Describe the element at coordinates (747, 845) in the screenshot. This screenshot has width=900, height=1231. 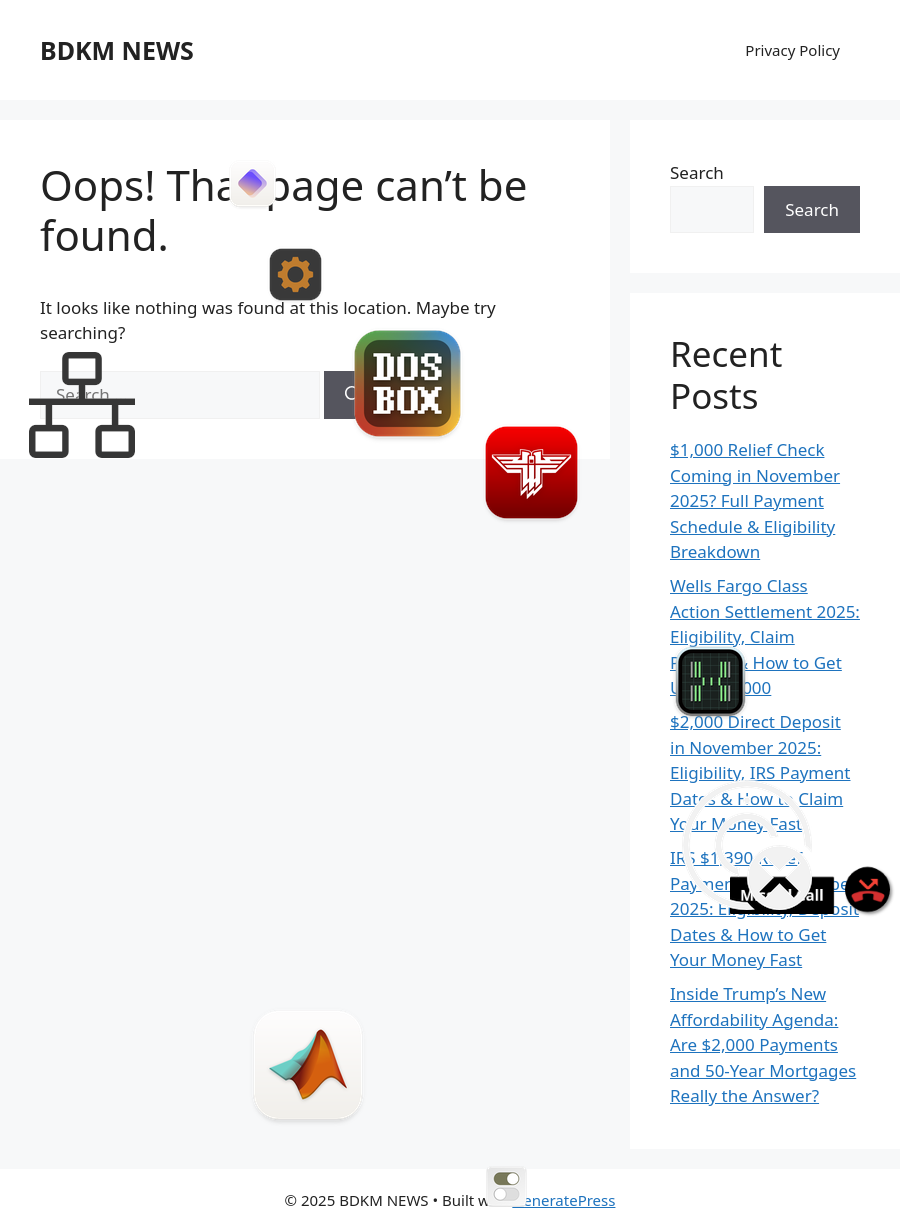
I see `camera is currently disabled or blocked` at that location.